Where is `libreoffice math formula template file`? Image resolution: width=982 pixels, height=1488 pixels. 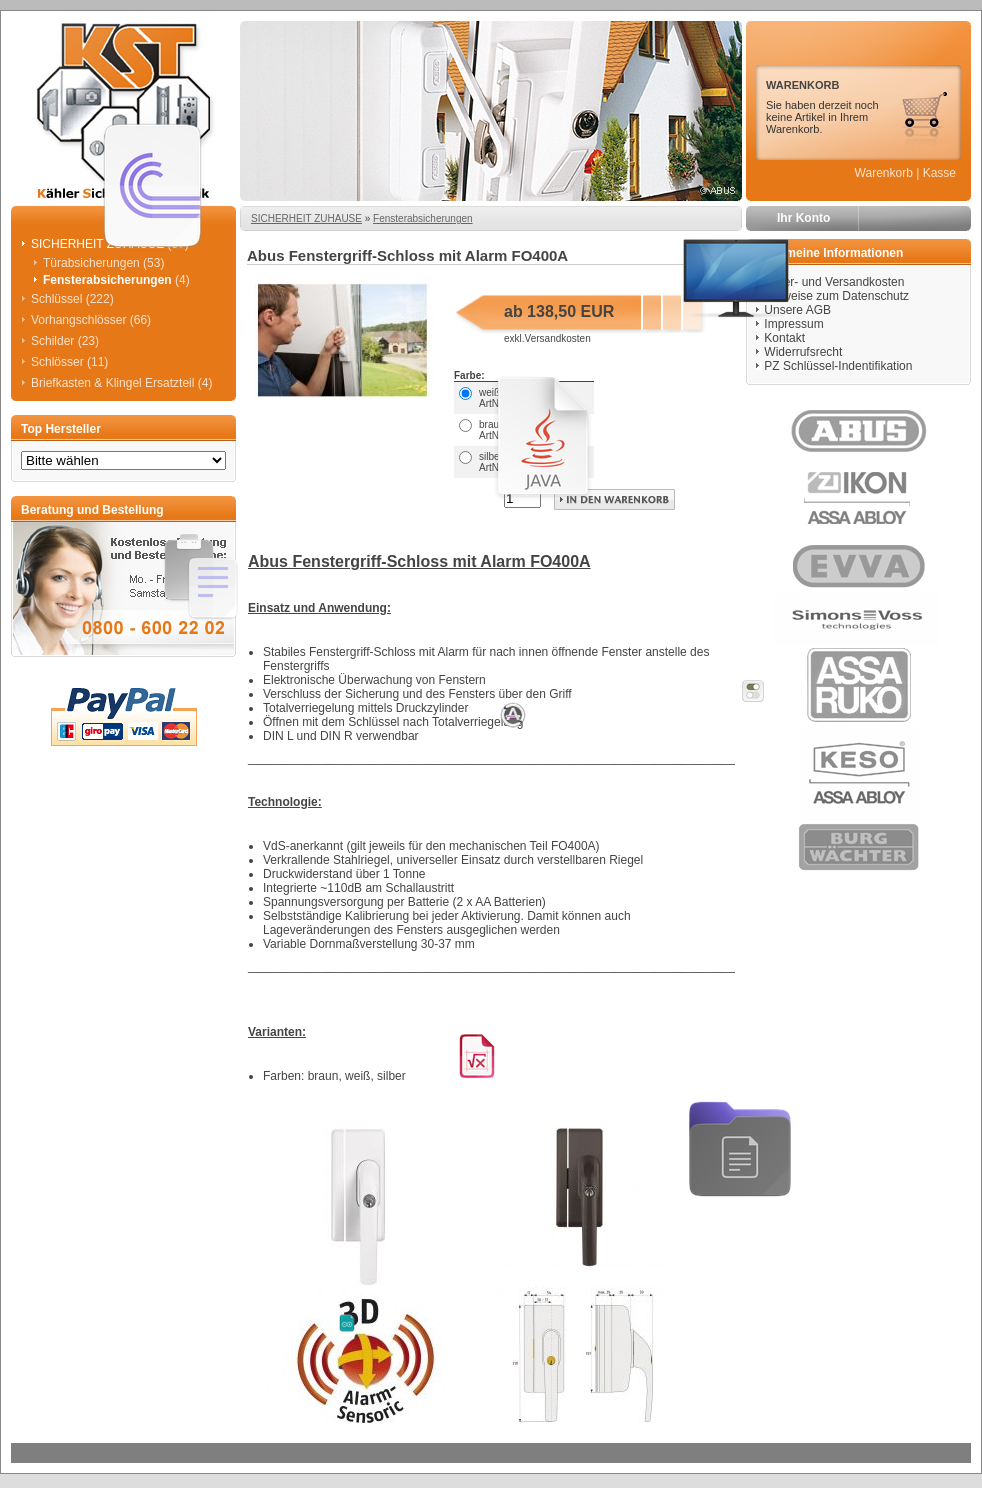 libreoffice math formula template file is located at coordinates (477, 1056).